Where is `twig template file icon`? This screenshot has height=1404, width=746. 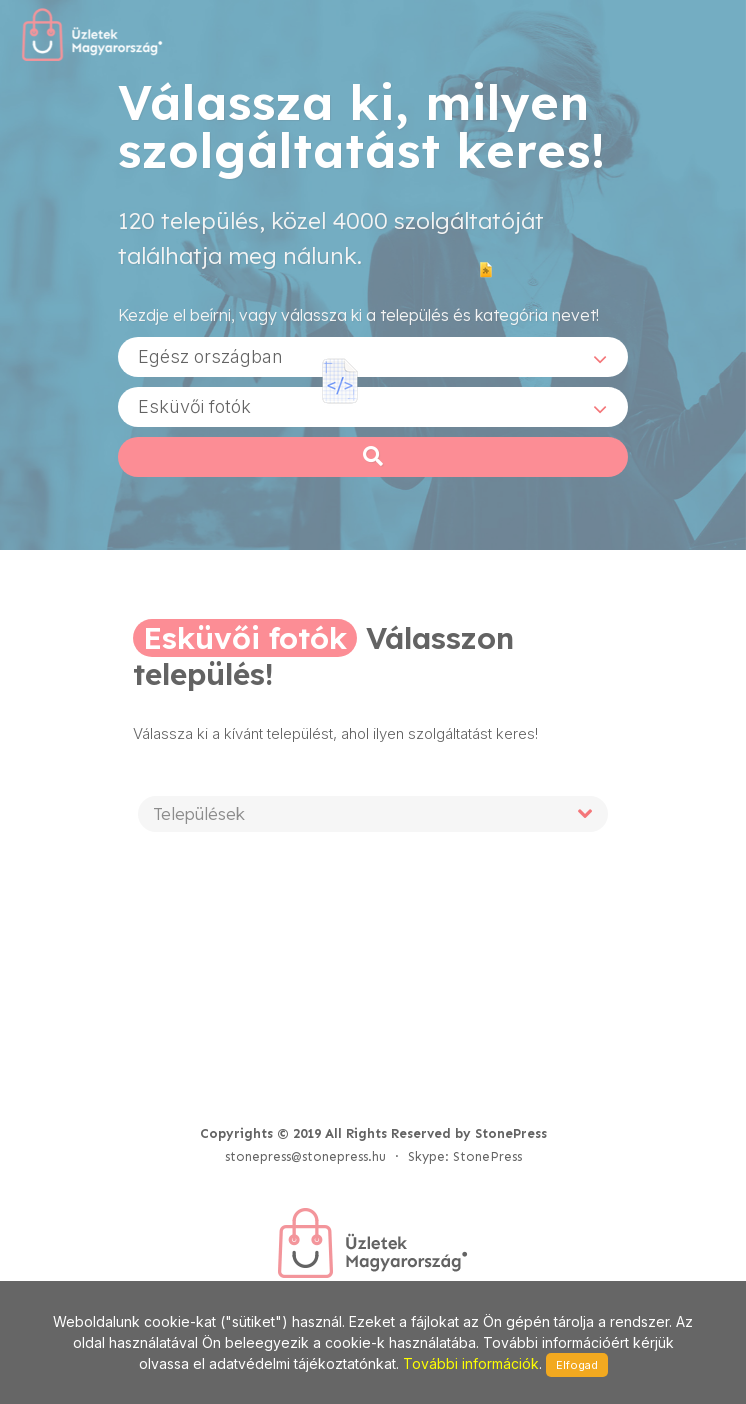 twig template file icon is located at coordinates (340, 381).